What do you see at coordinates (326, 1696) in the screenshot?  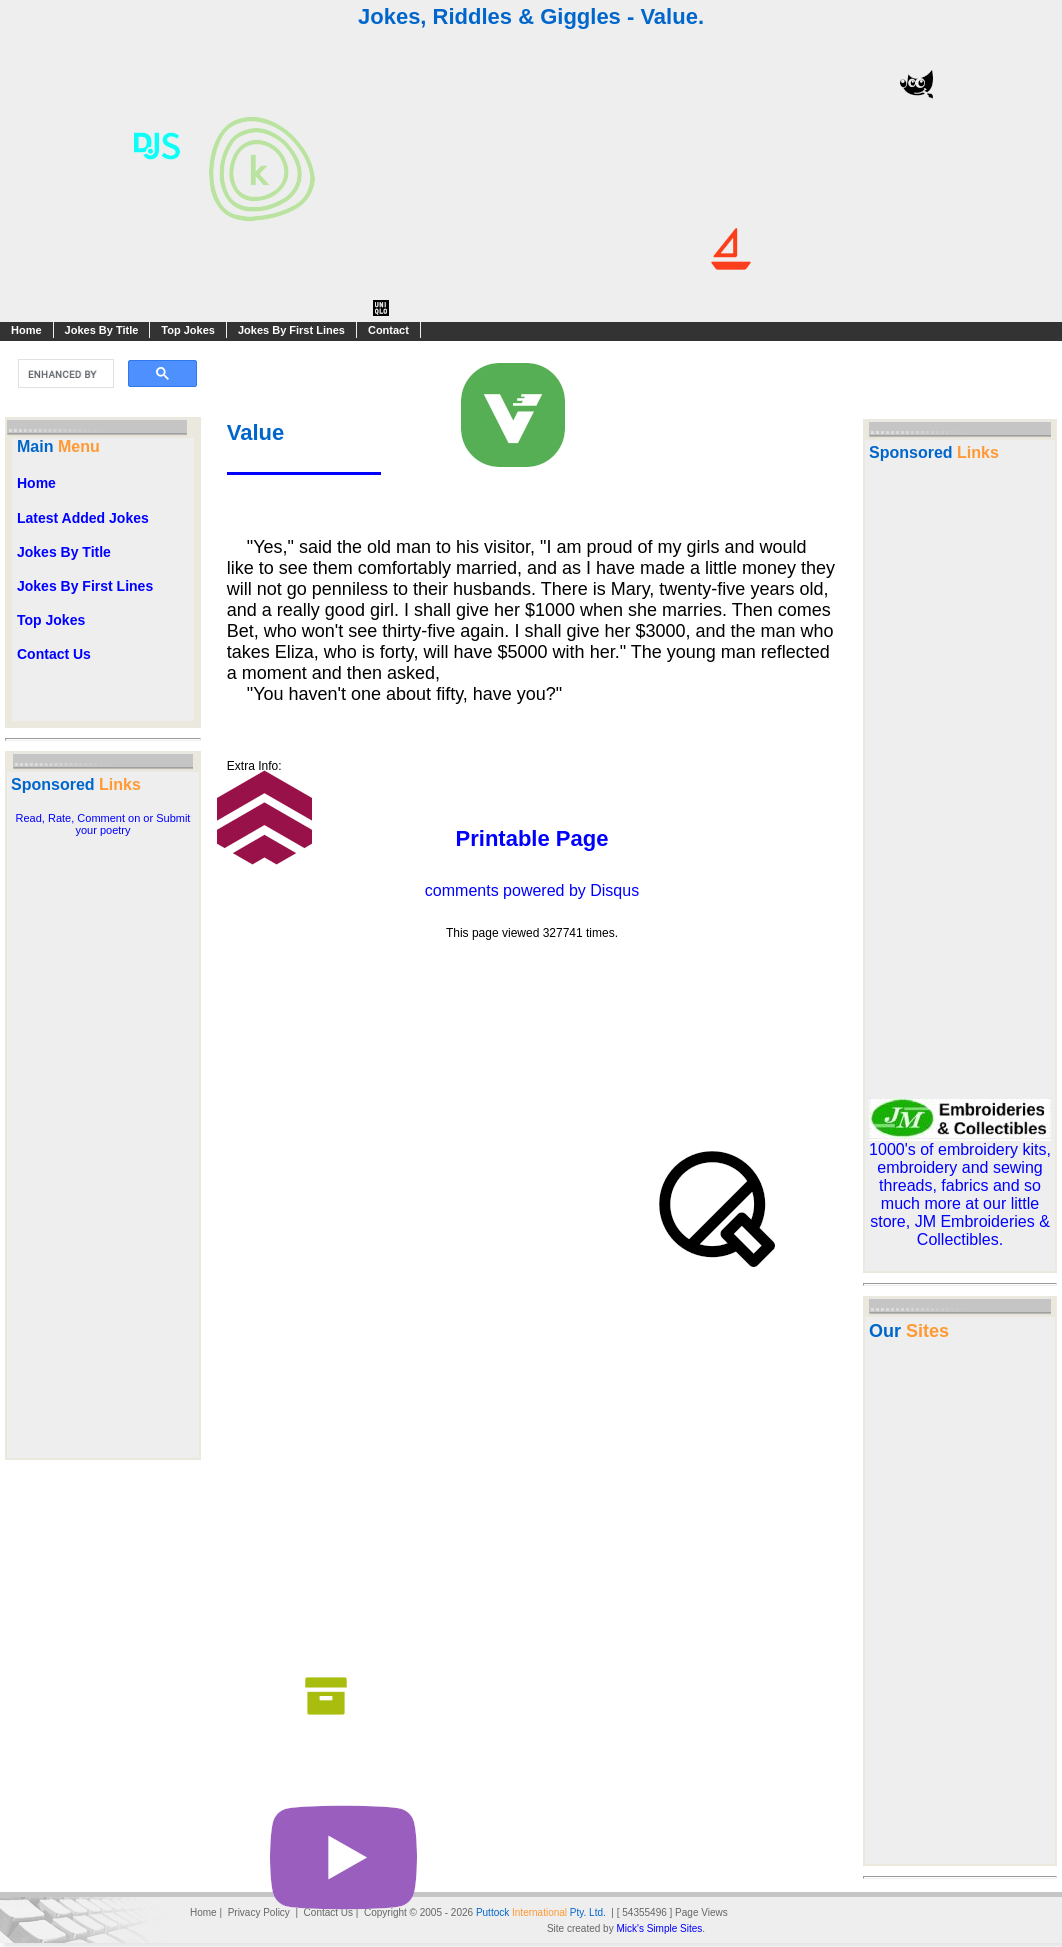 I see `archive this item` at bounding box center [326, 1696].